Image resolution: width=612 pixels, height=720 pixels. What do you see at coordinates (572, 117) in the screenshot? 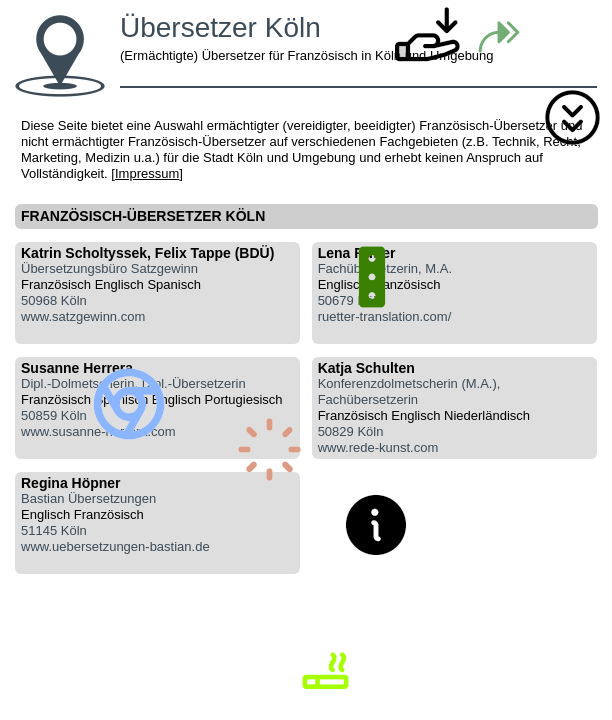
I see `expand all content below` at bounding box center [572, 117].